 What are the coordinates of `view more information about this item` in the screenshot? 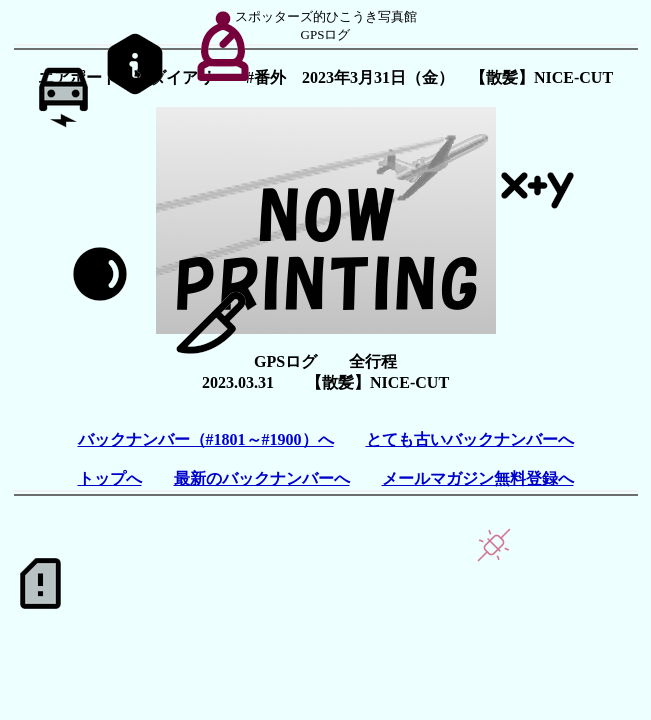 It's located at (135, 64).